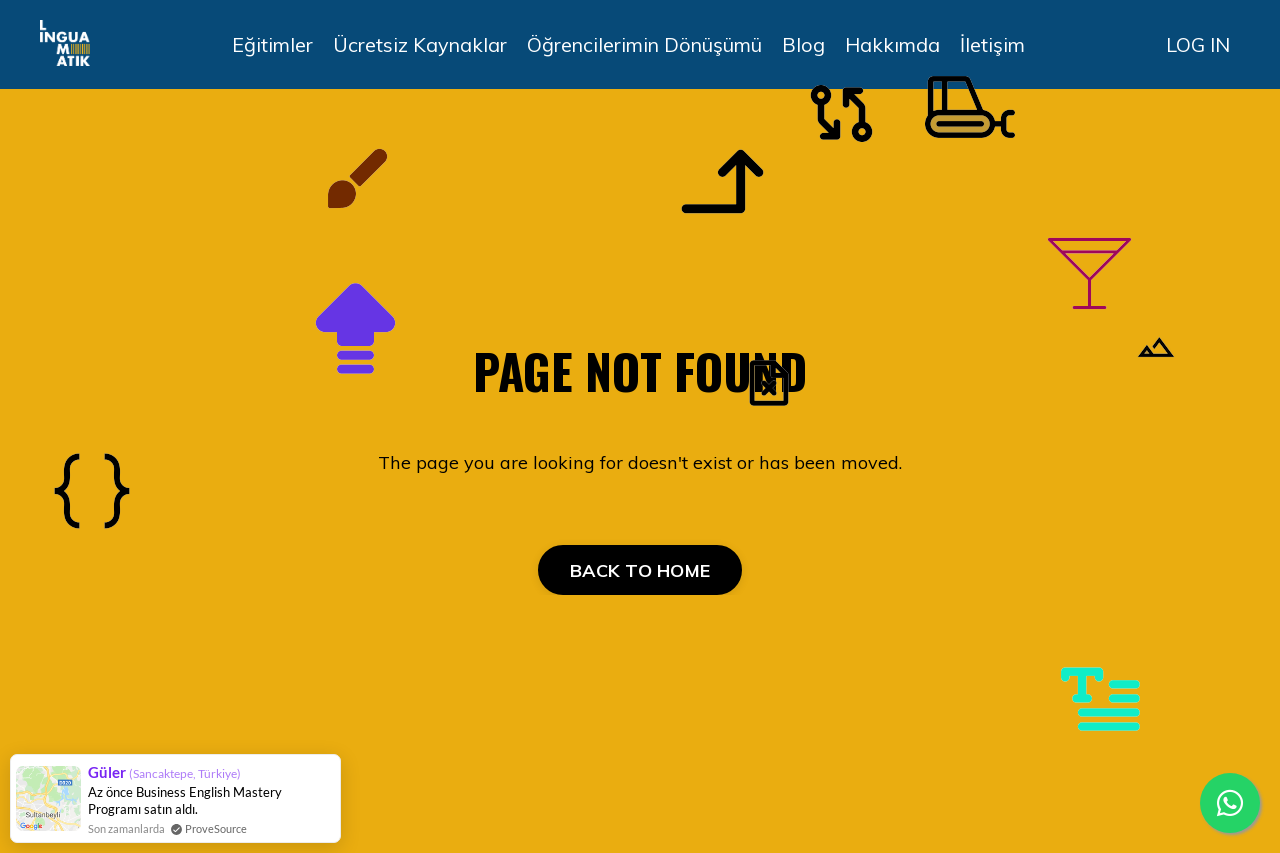 This screenshot has height=853, width=1280. What do you see at coordinates (1099, 697) in the screenshot?
I see `view article in new york times format` at bounding box center [1099, 697].